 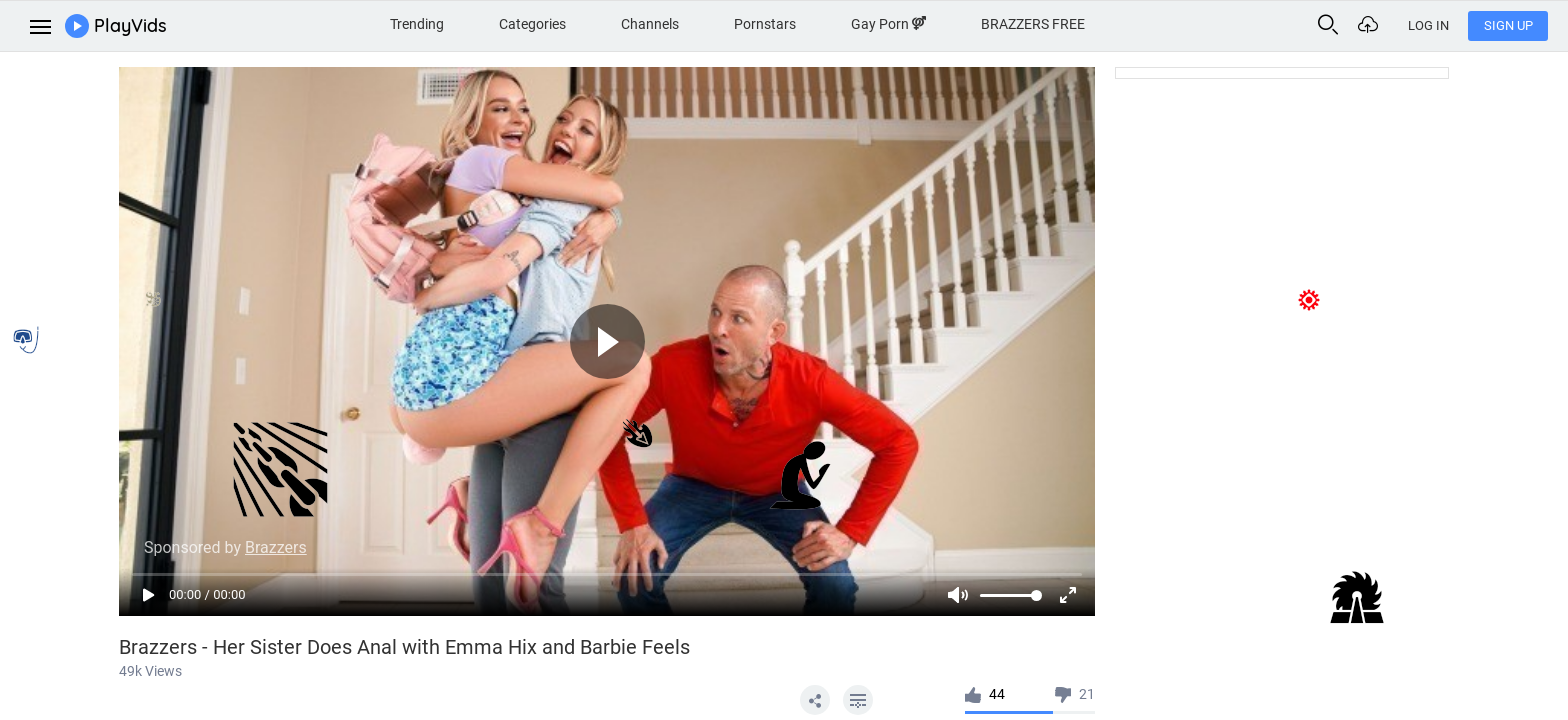 I want to click on indicates a prayer or meditation area, so click(x=800, y=473).